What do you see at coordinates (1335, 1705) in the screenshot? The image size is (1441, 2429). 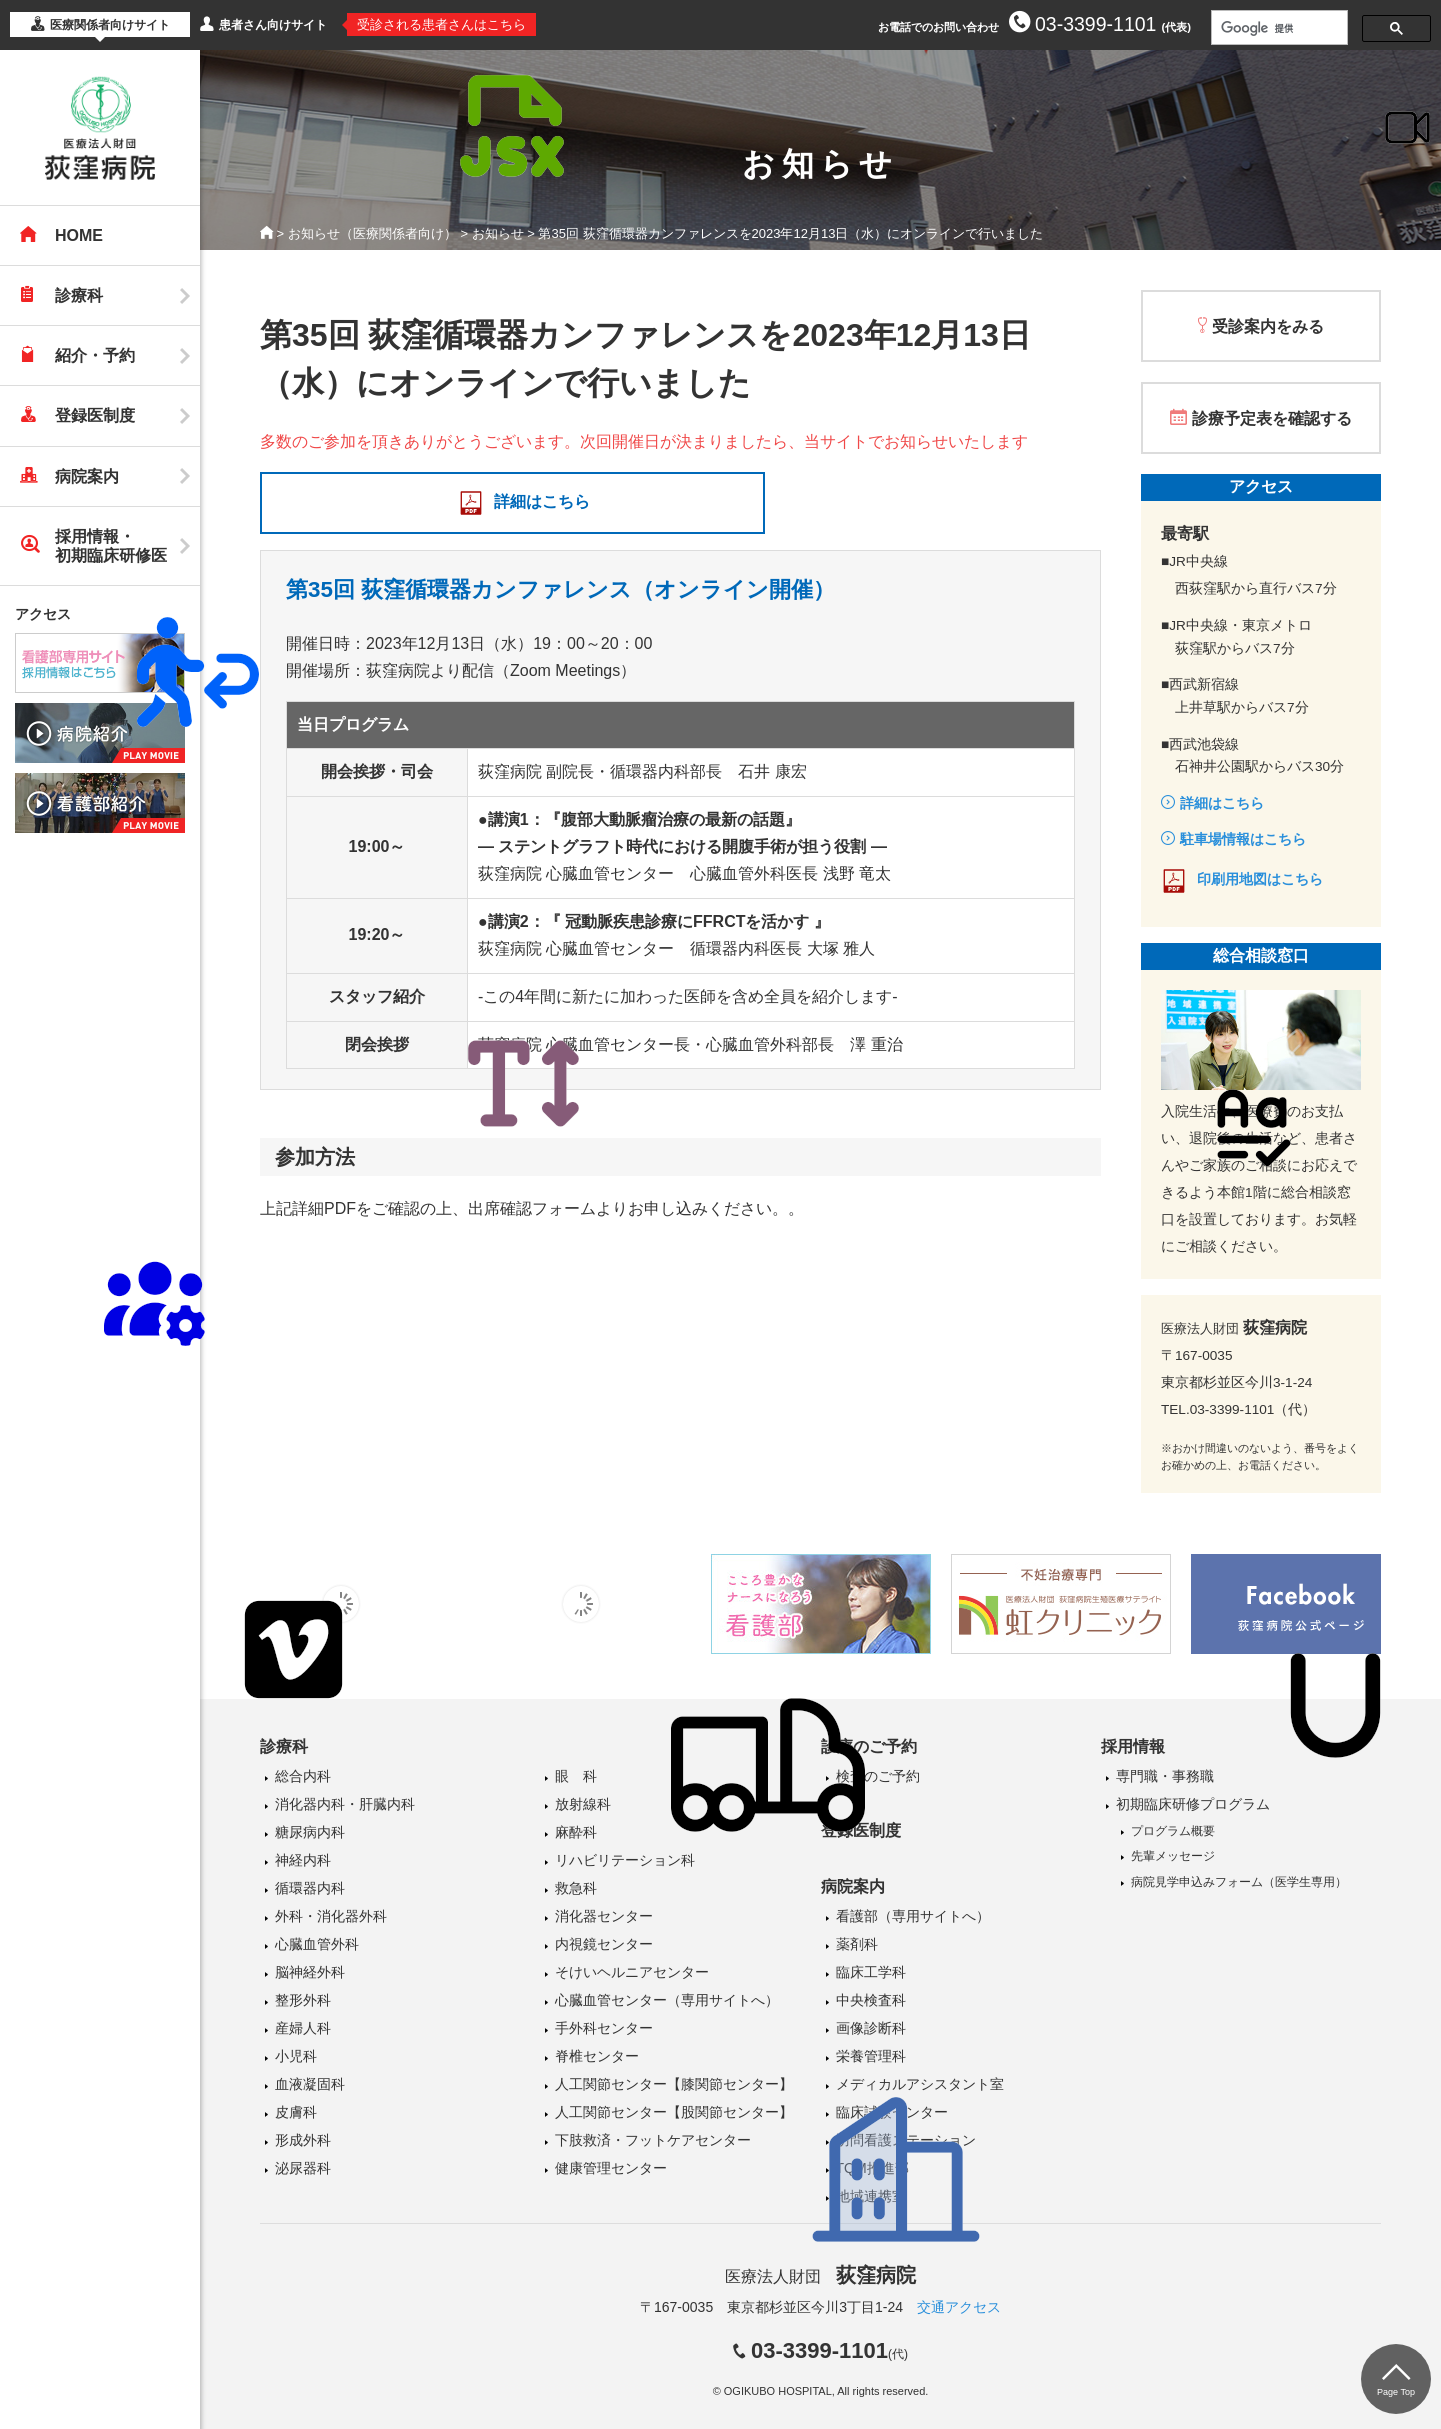 I see `the letter U character or text element` at bounding box center [1335, 1705].